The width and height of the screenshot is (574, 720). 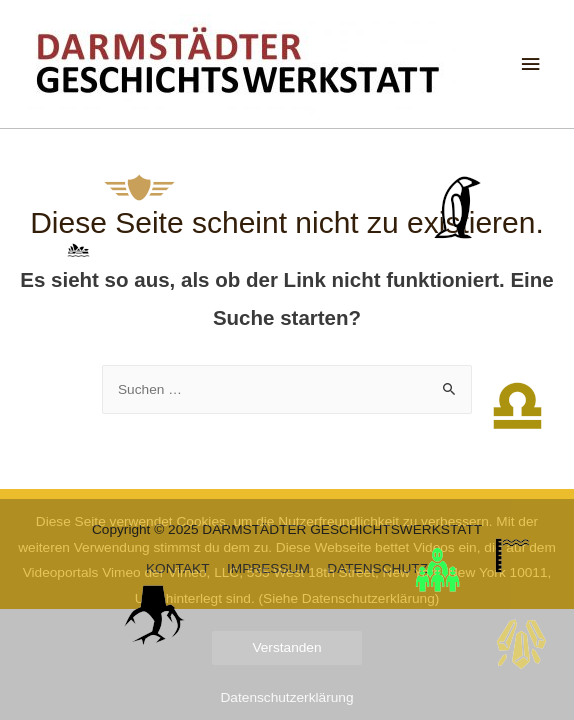 What do you see at coordinates (511, 555) in the screenshot?
I see `indicates high tide water level` at bounding box center [511, 555].